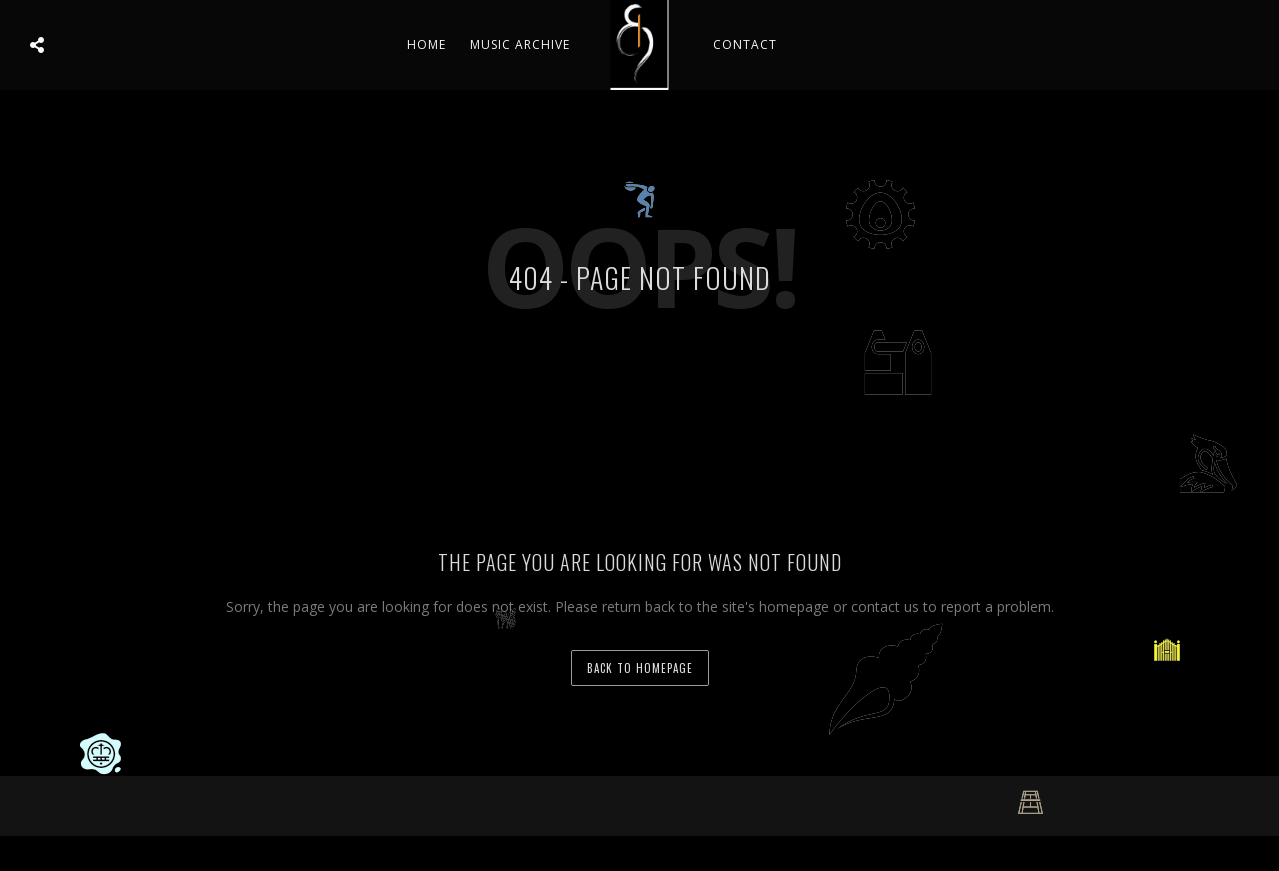 The height and width of the screenshot is (871, 1279). I want to click on view tennis court availability, so click(1030, 801).